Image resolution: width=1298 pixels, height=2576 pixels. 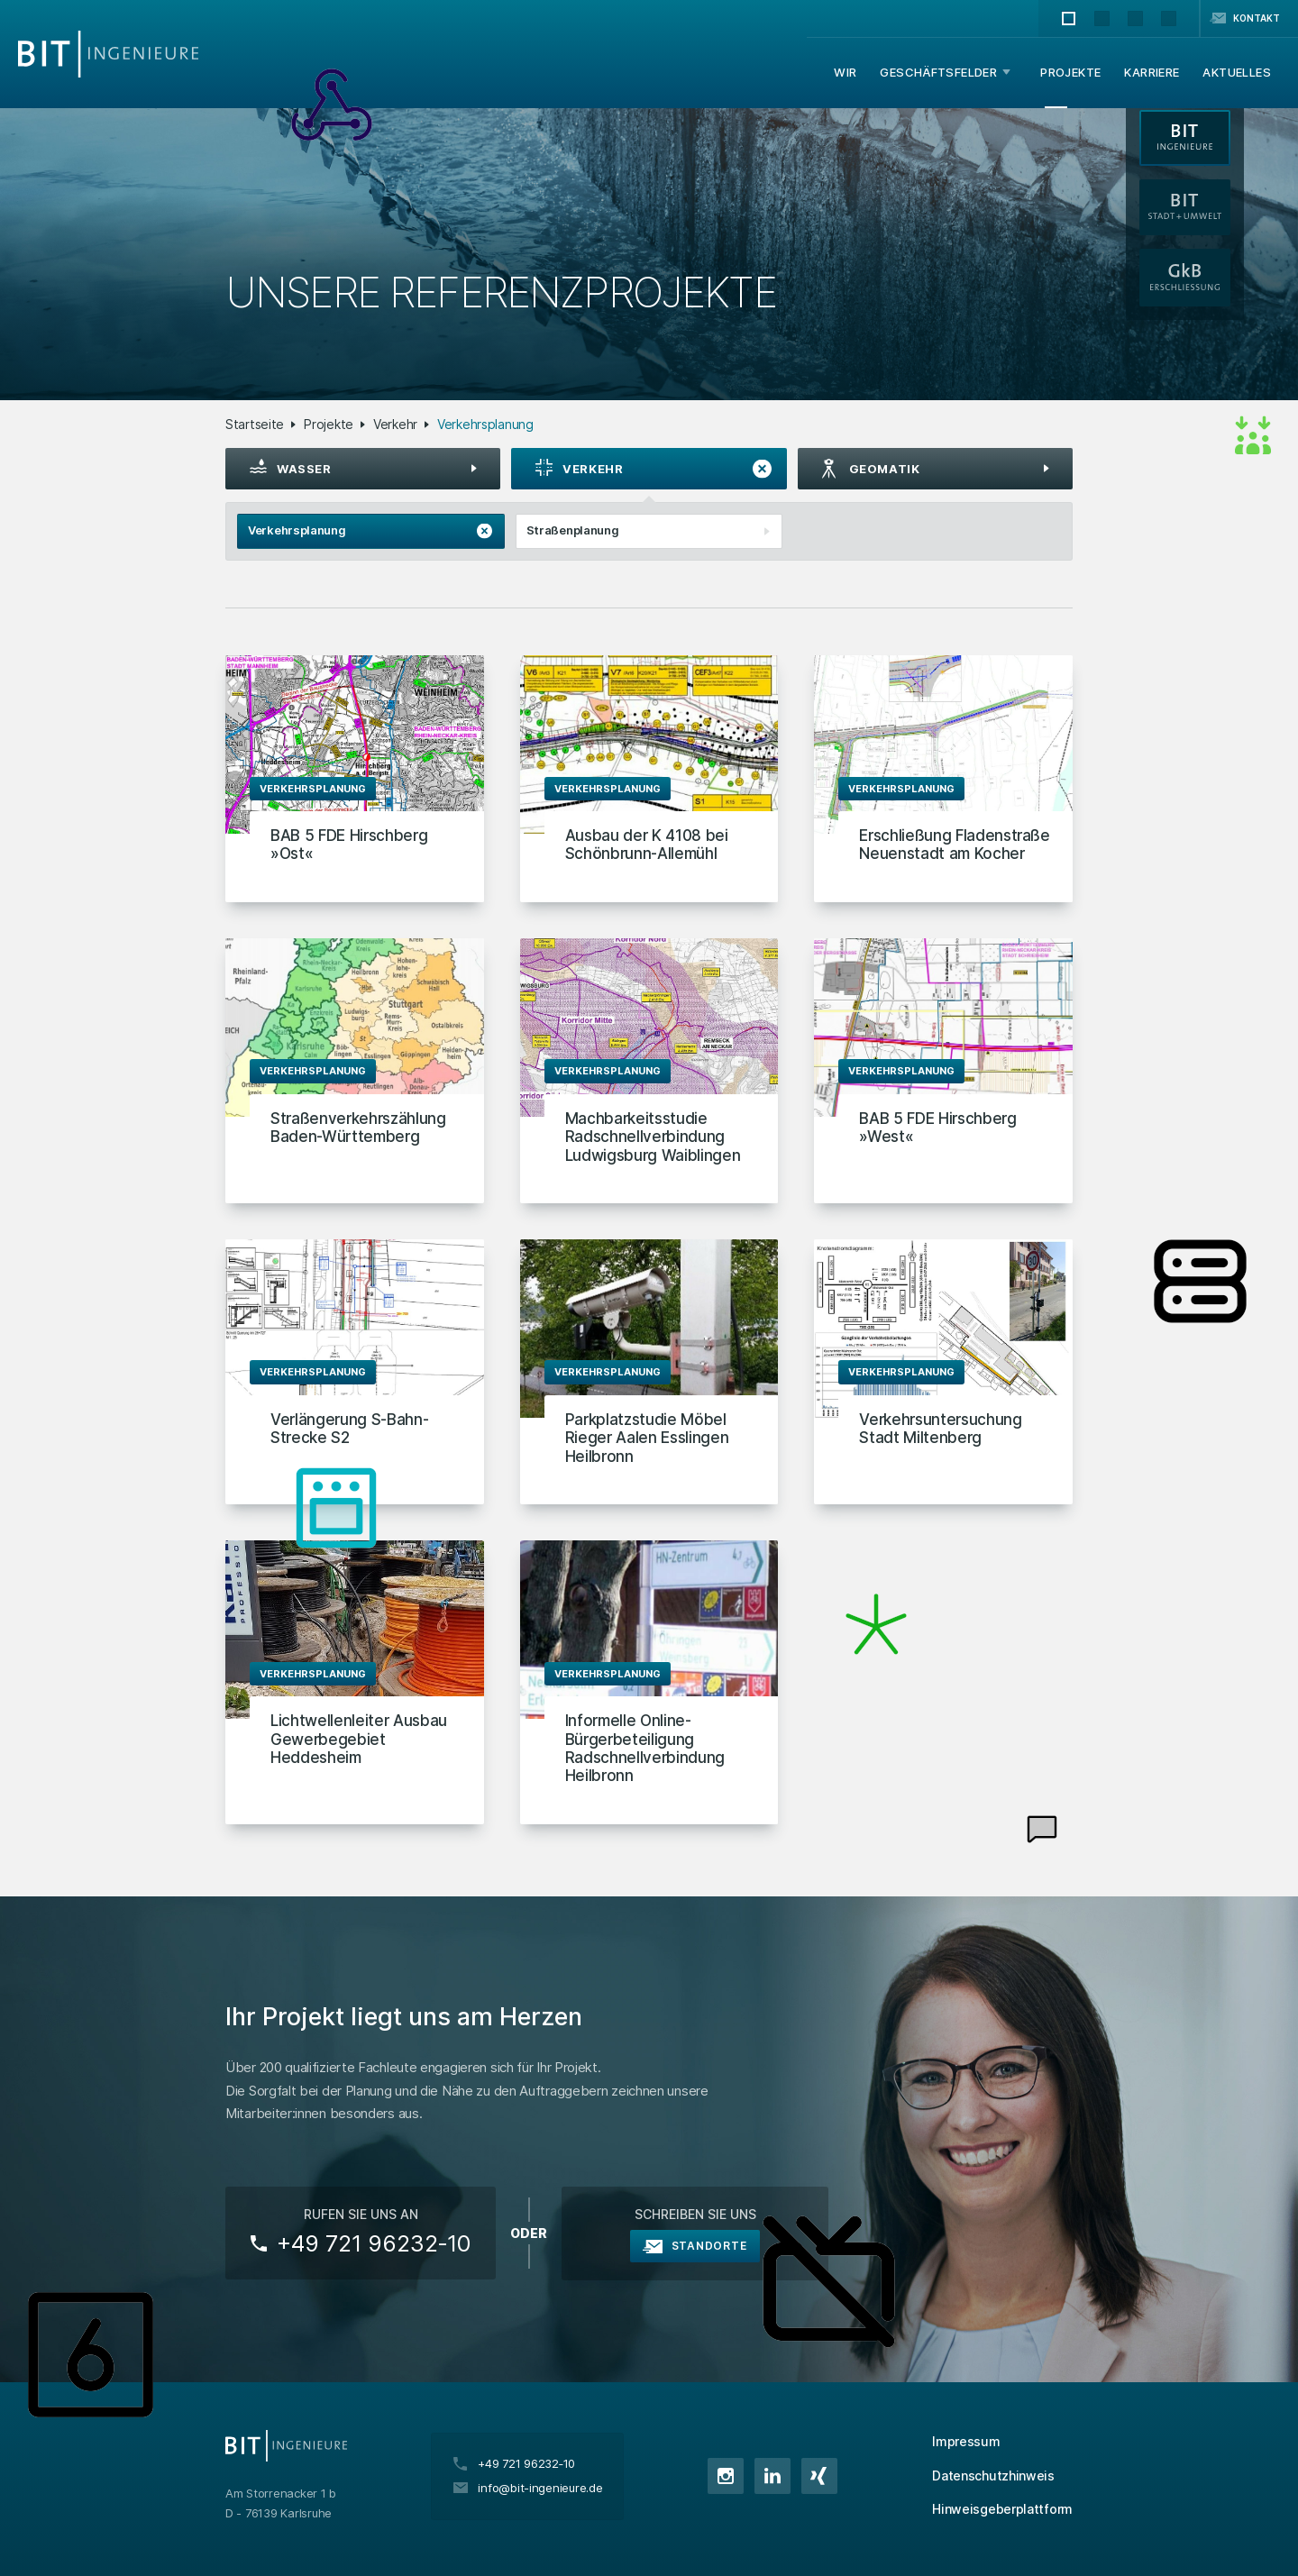 What do you see at coordinates (1253, 436) in the screenshot?
I see `distribute tasks or assignments to team members` at bounding box center [1253, 436].